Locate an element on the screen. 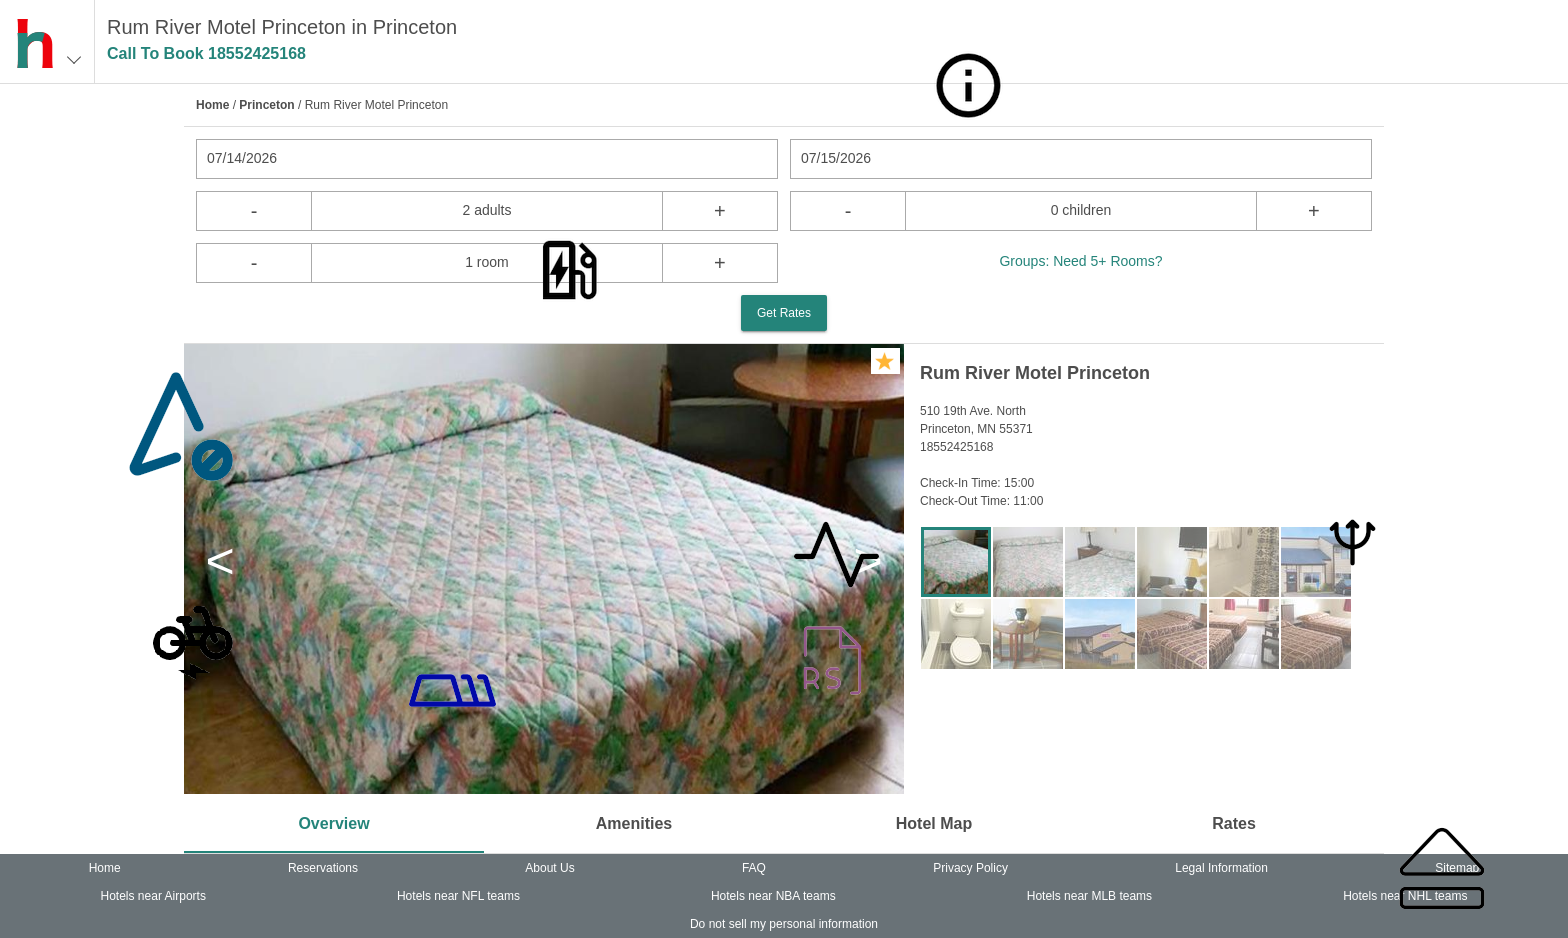  eject media or disc is located at coordinates (1442, 874).